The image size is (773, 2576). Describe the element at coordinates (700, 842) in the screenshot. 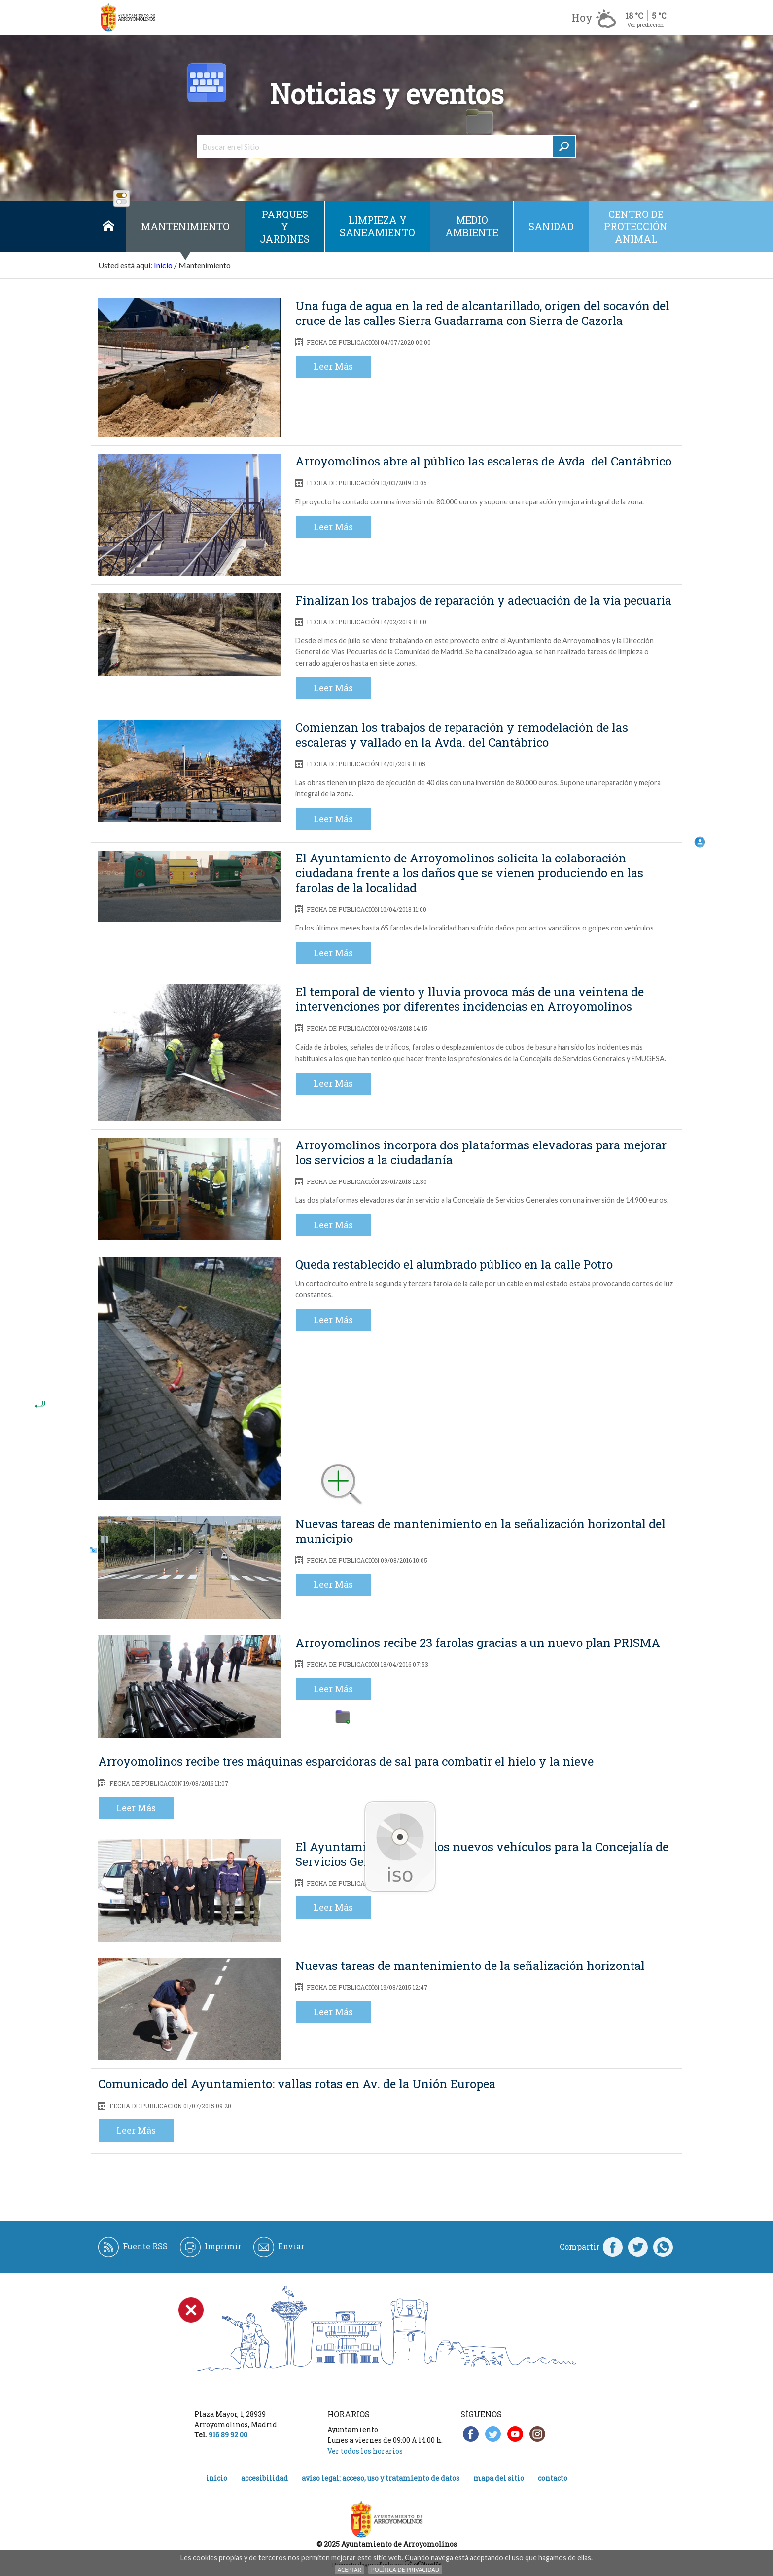

I see `default user profile avatar` at that location.